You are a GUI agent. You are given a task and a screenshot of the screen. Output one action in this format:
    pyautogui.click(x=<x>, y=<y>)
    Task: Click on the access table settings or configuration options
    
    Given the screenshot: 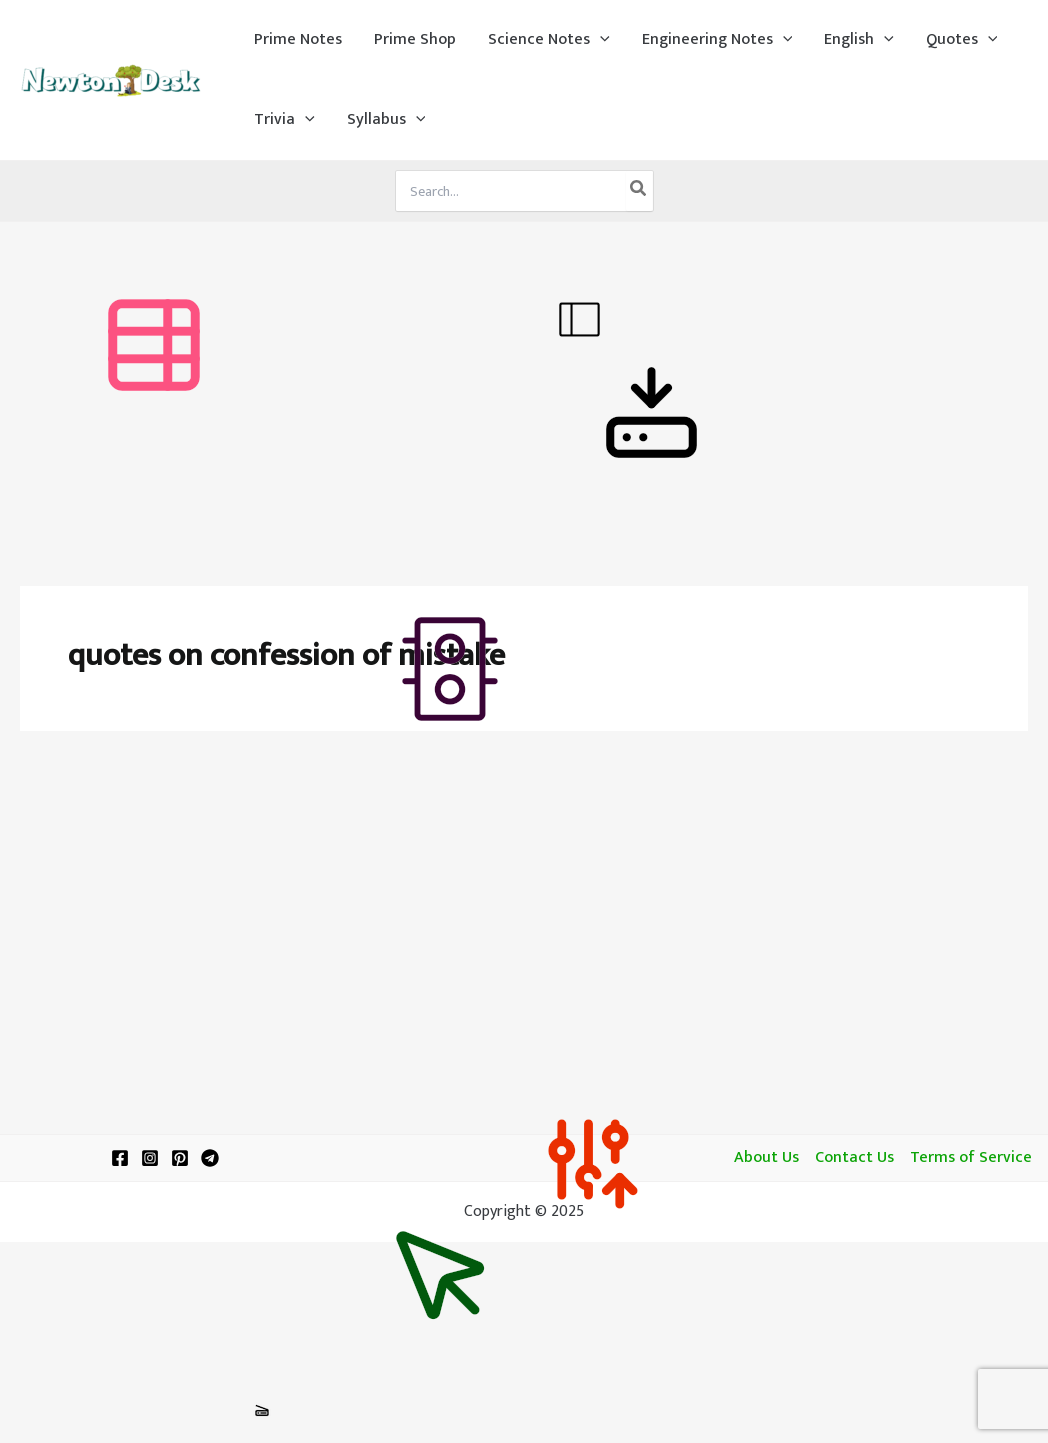 What is the action you would take?
    pyautogui.click(x=154, y=345)
    